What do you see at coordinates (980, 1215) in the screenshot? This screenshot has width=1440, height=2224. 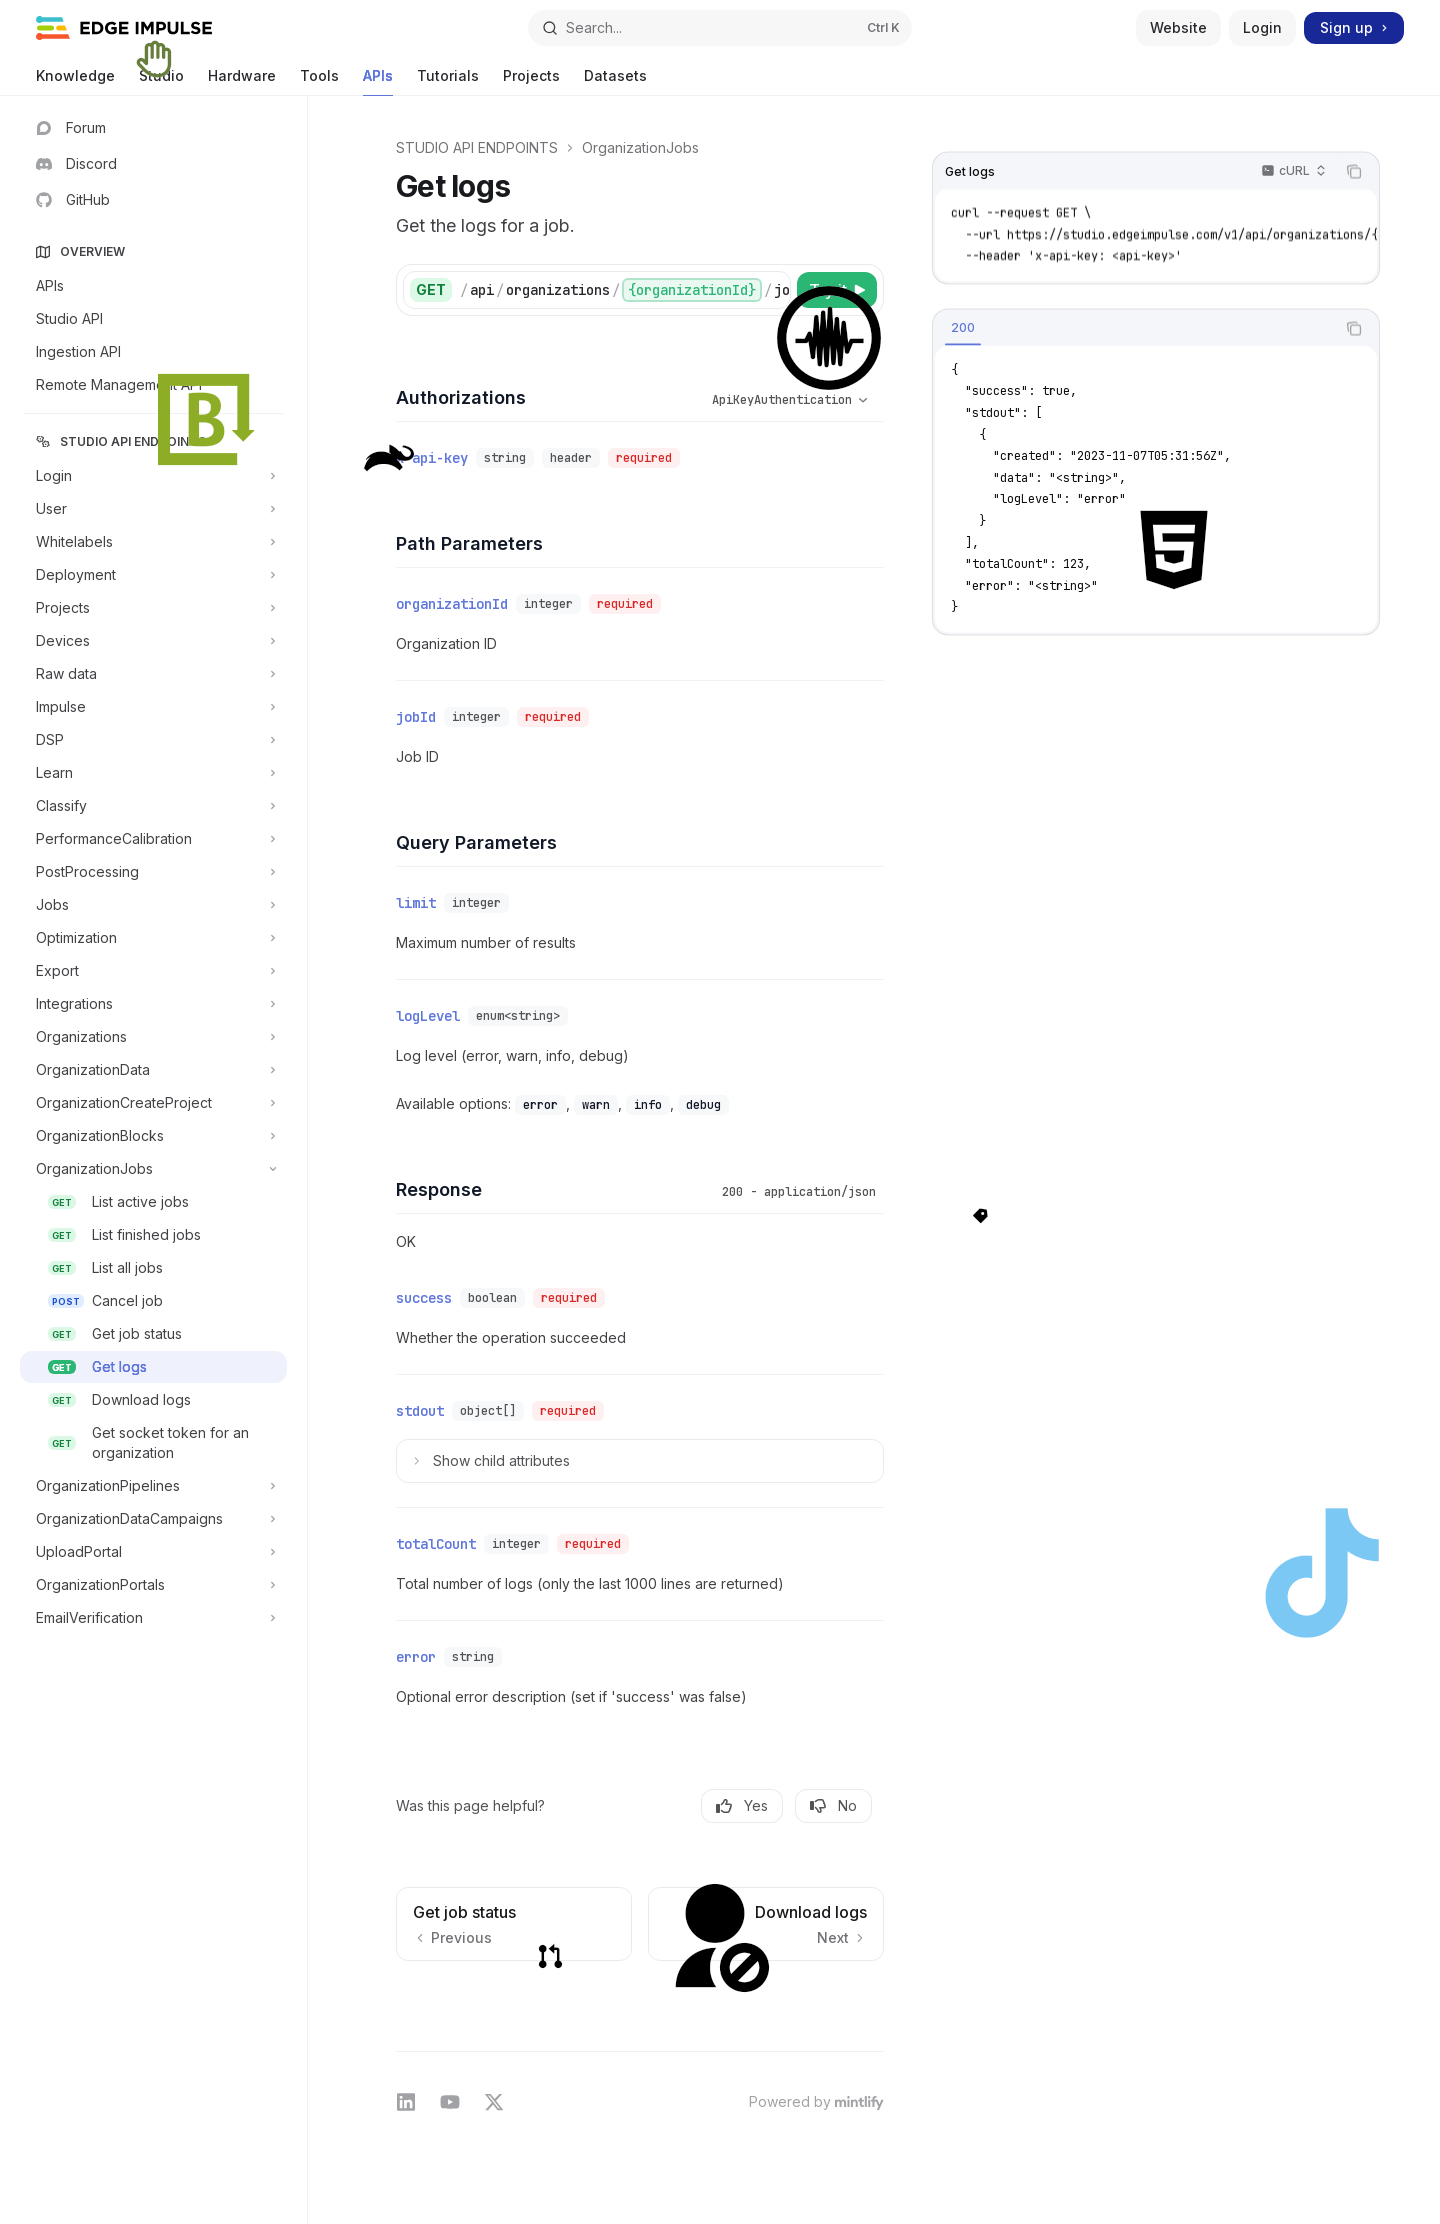 I see `view price or discount tag` at bounding box center [980, 1215].